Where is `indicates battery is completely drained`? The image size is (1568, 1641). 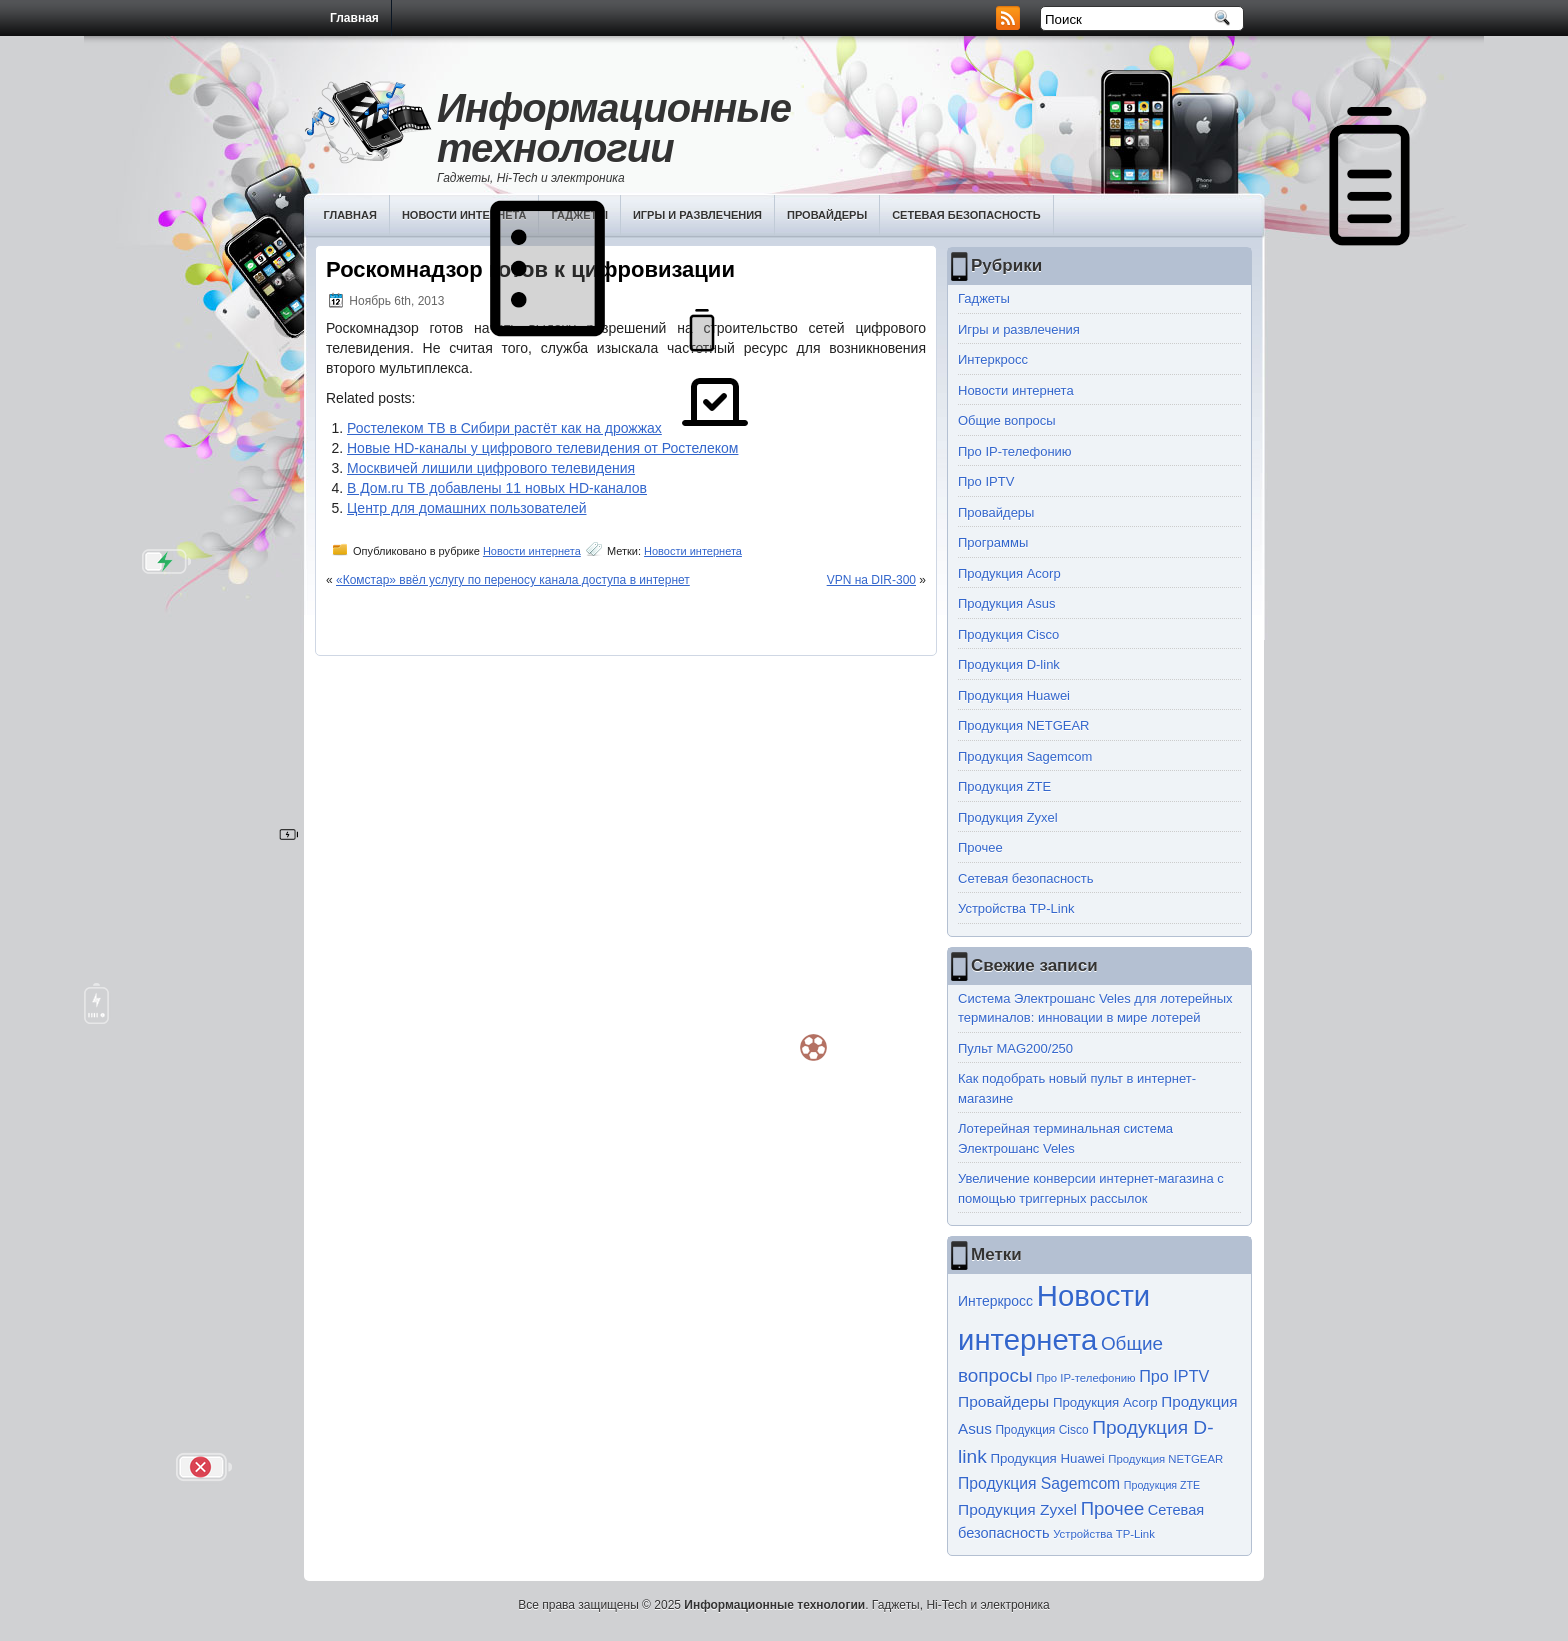
indicates battery is completely drained is located at coordinates (702, 331).